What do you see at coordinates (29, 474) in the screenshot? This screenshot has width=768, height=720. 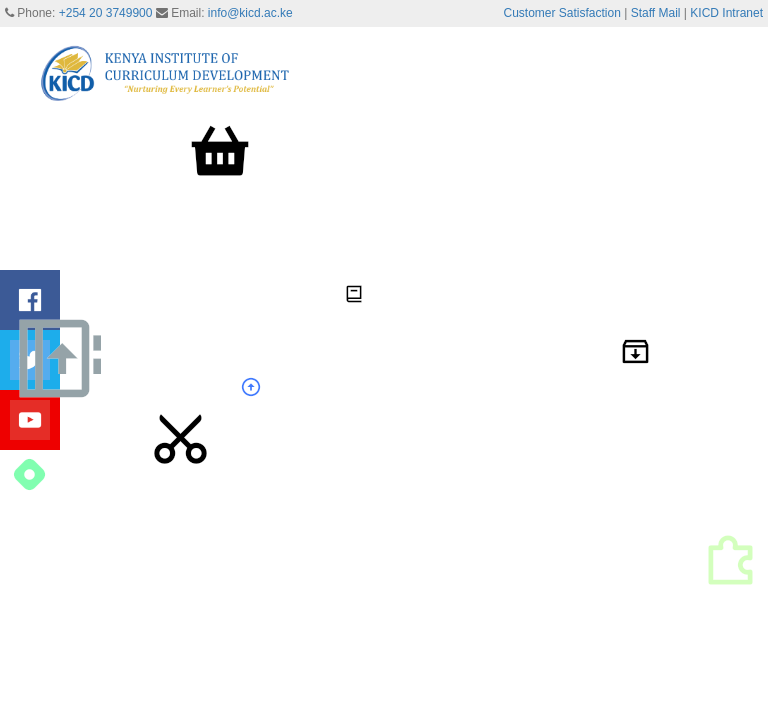 I see `visit hashnode developer blog platform` at bounding box center [29, 474].